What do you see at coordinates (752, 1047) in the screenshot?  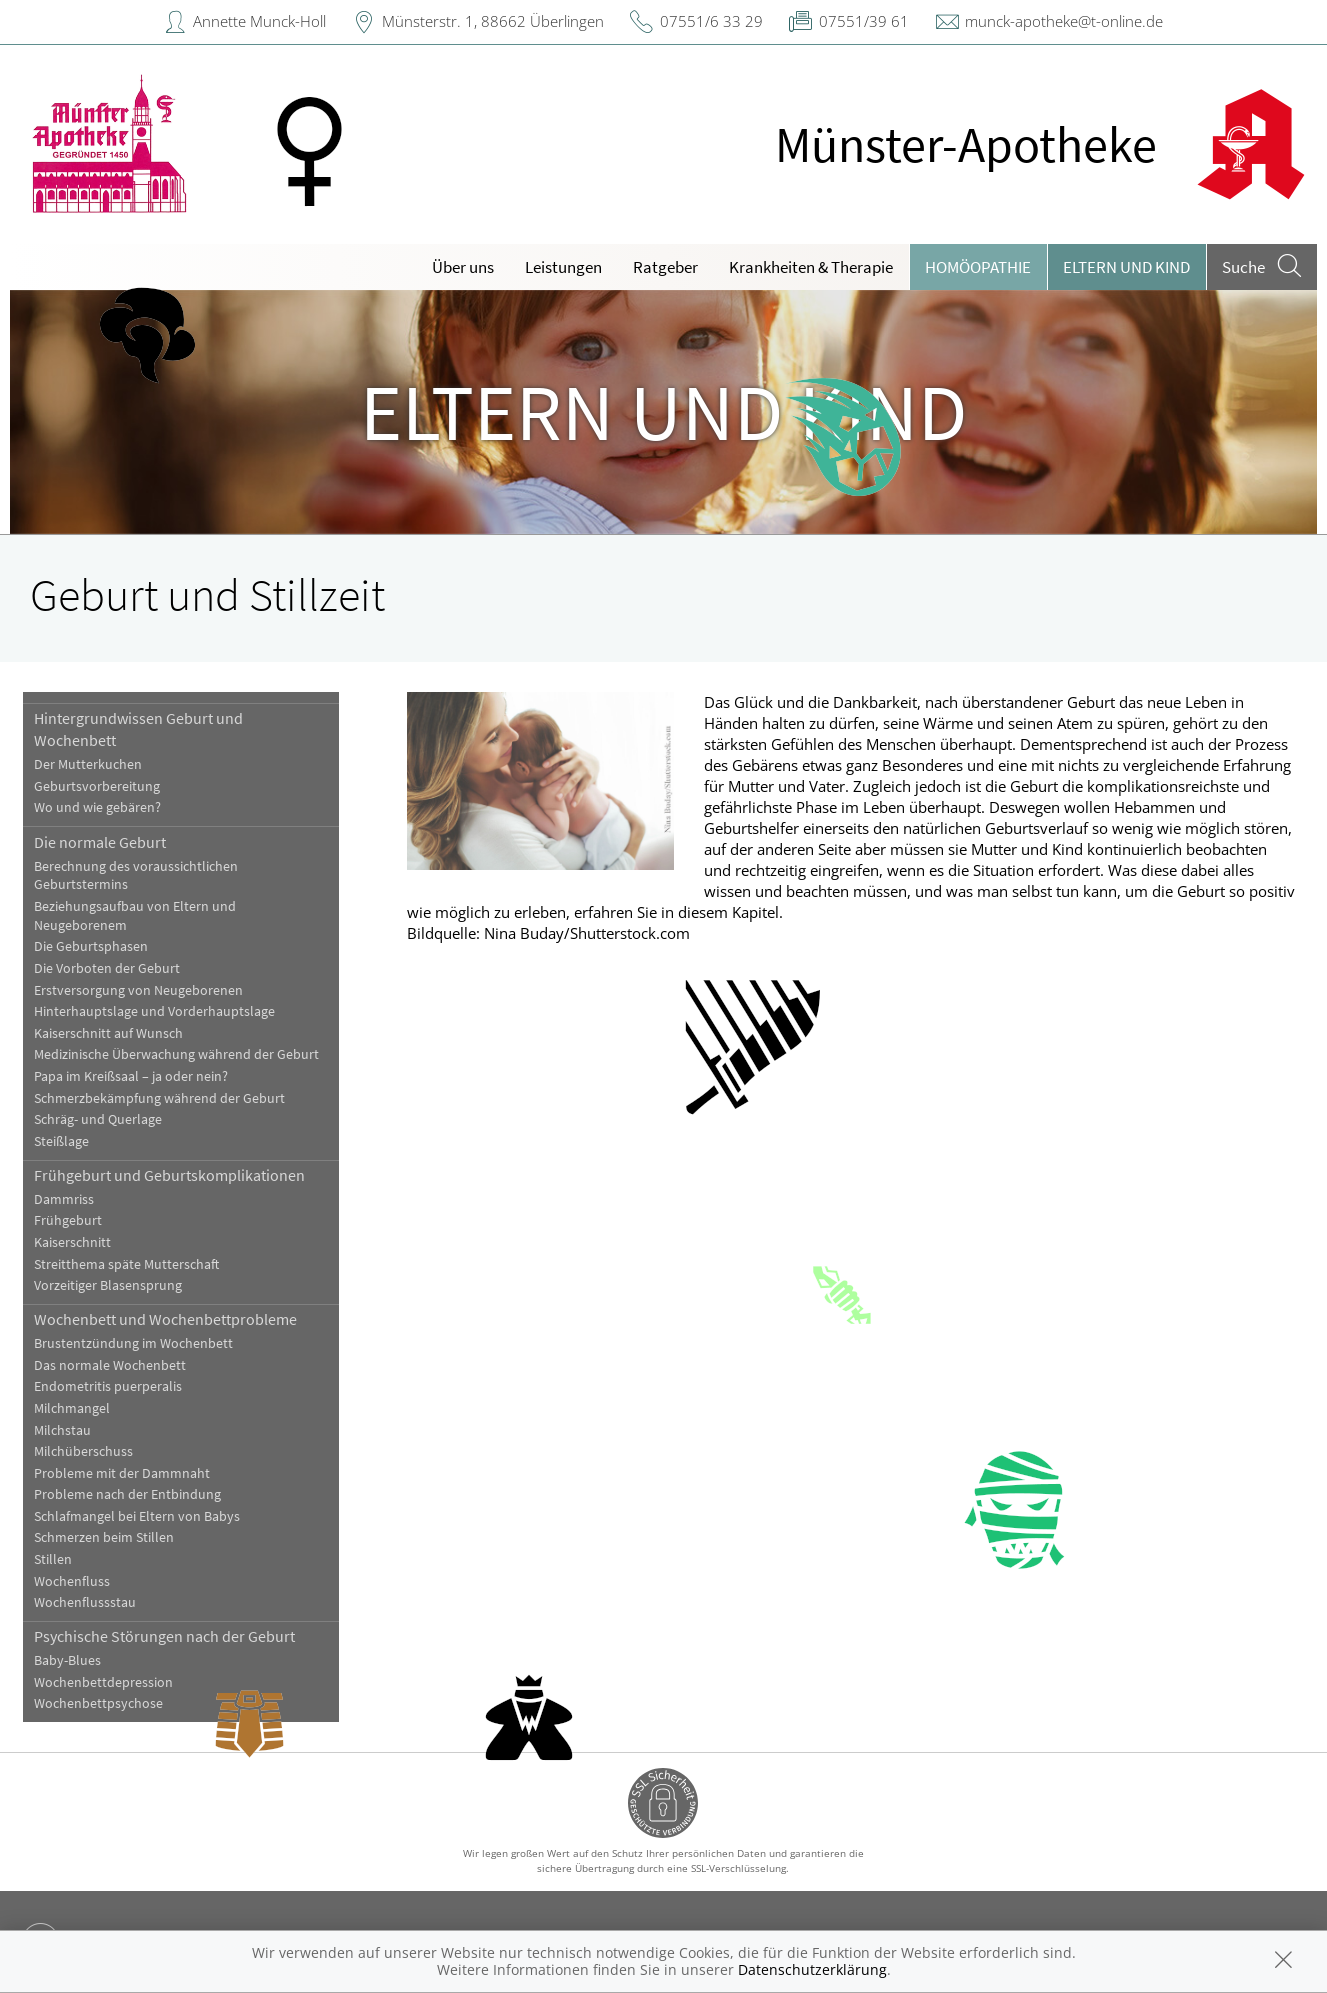 I see `attack or combat action button` at bounding box center [752, 1047].